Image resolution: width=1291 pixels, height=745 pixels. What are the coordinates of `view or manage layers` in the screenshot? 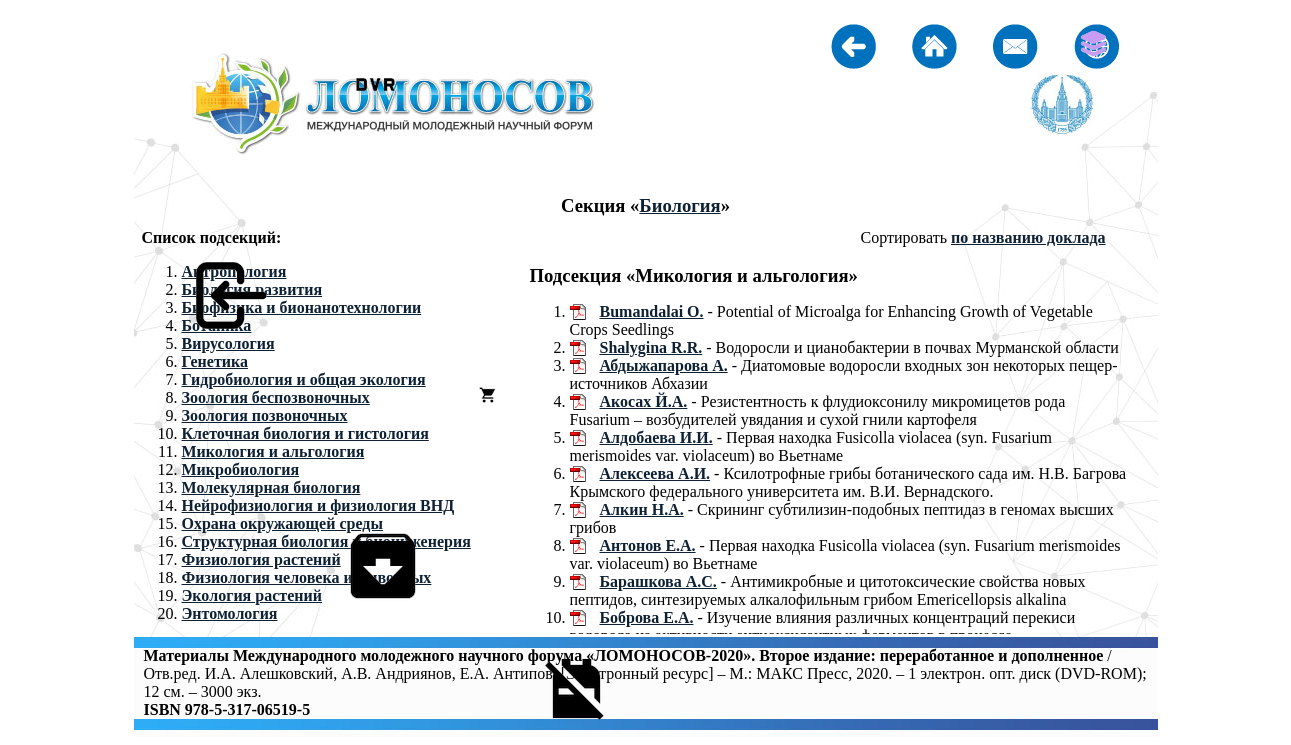 It's located at (1093, 43).